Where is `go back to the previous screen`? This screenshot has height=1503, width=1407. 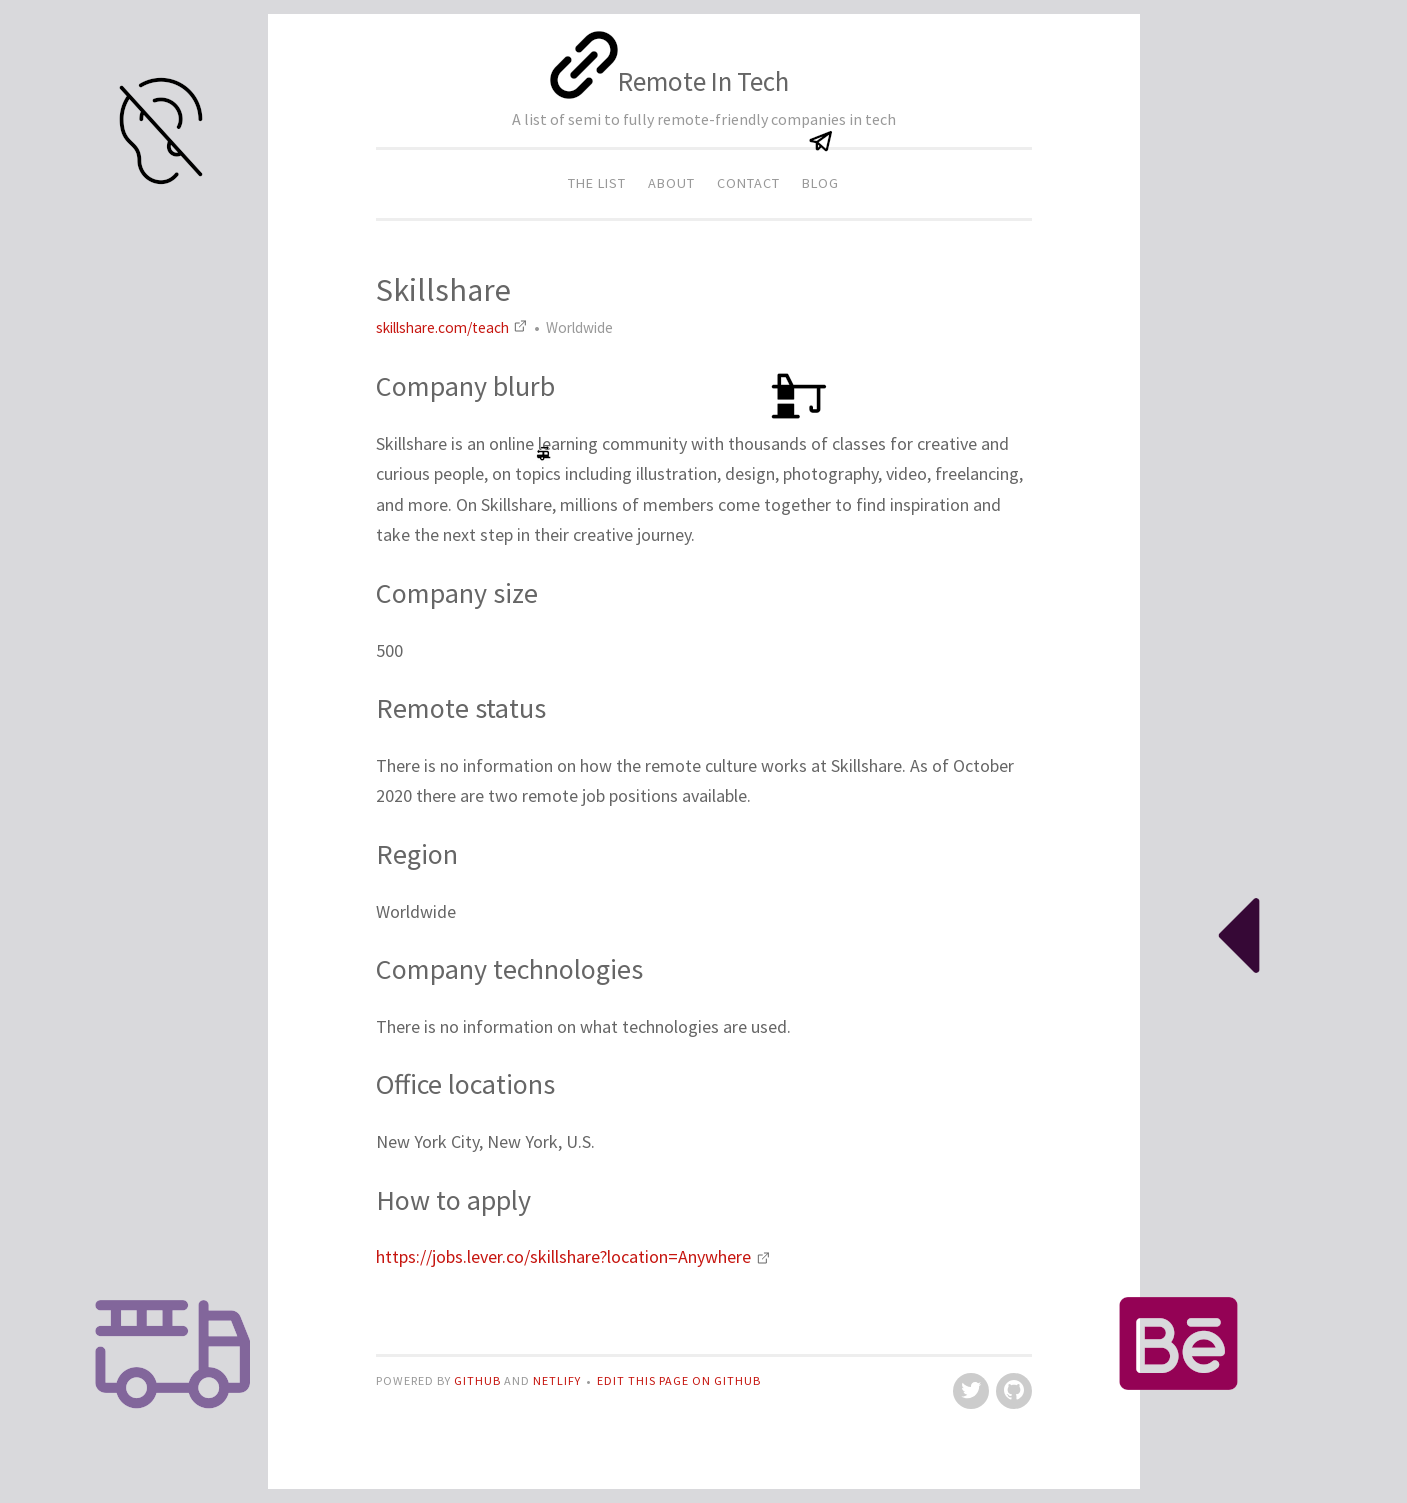 go back to the previous screen is located at coordinates (1242, 935).